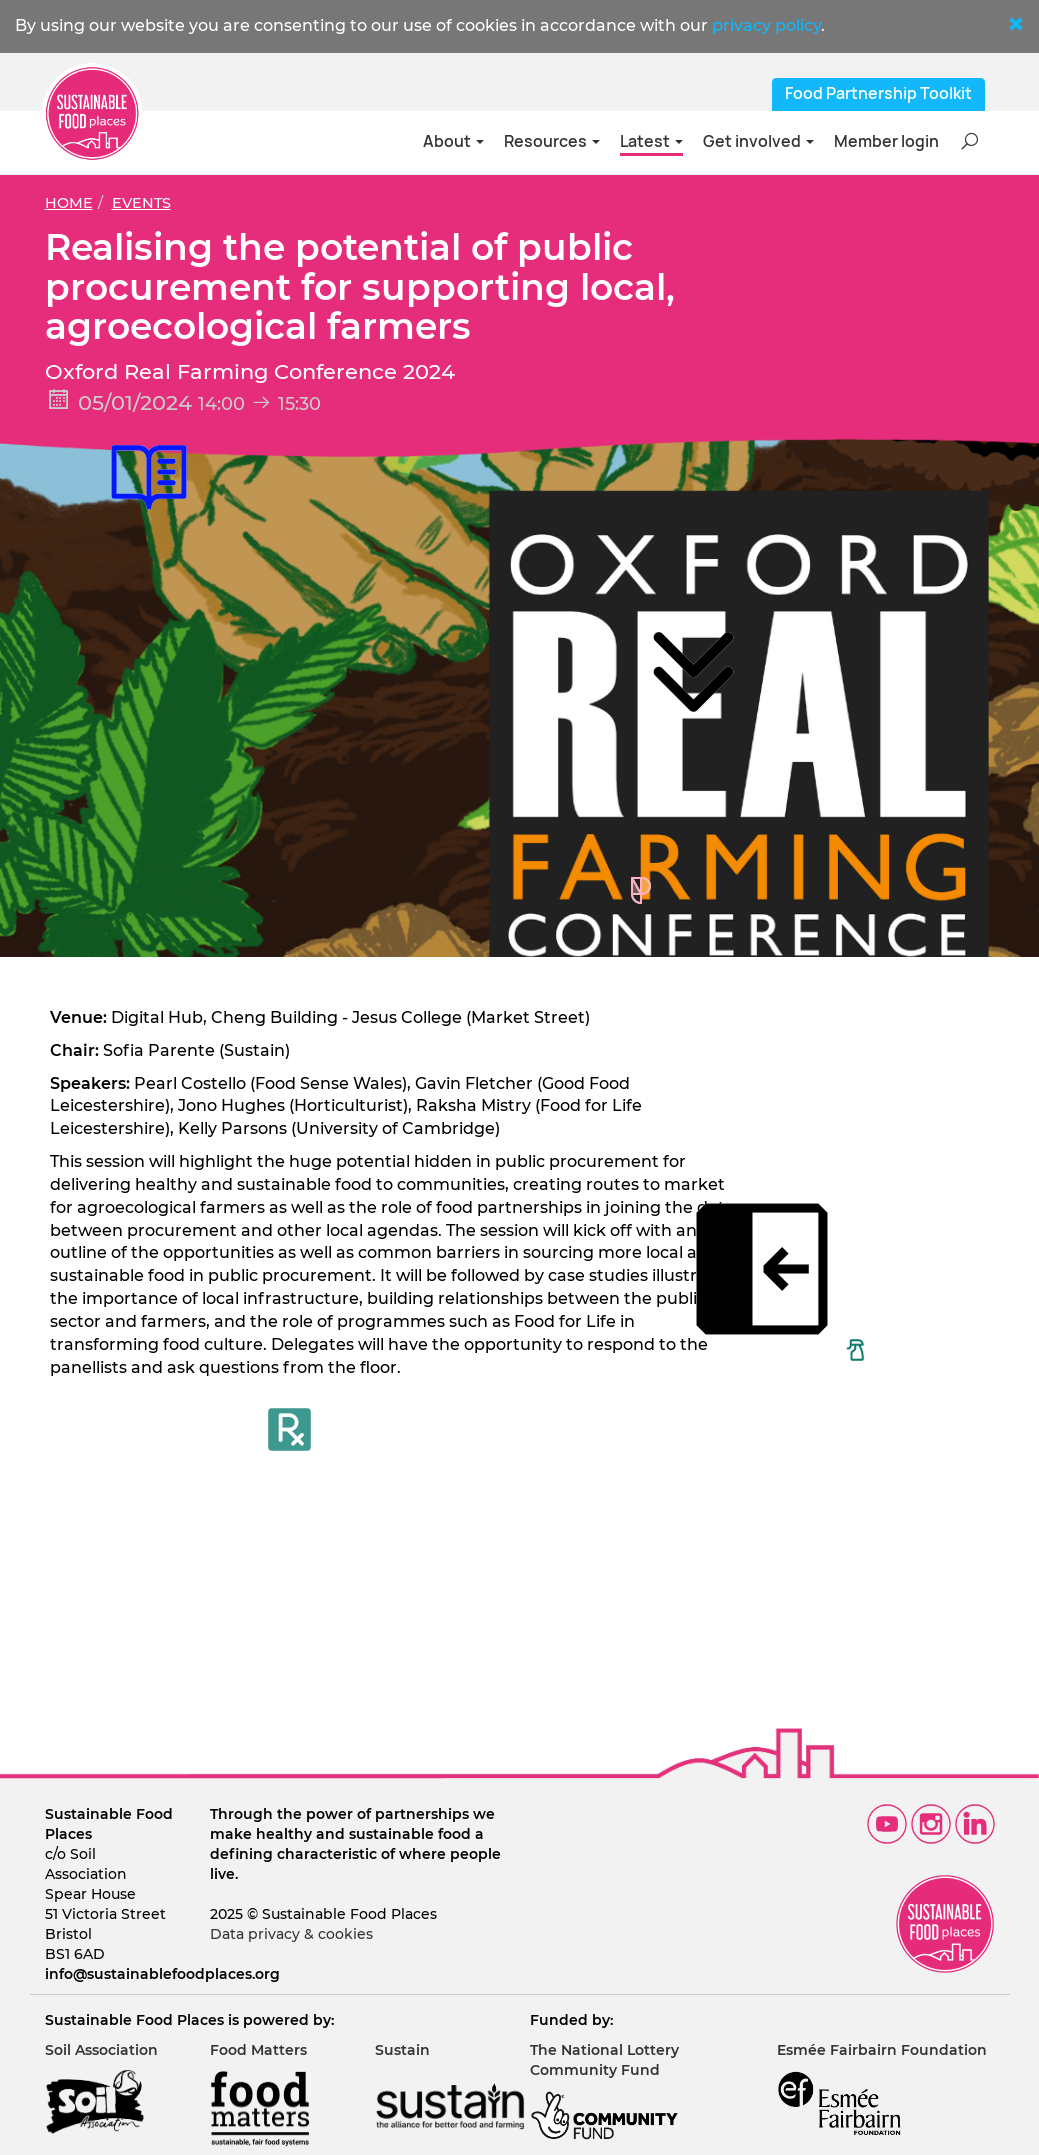 Image resolution: width=1039 pixels, height=2155 pixels. What do you see at coordinates (289, 1429) in the screenshot?
I see `view prescription details` at bounding box center [289, 1429].